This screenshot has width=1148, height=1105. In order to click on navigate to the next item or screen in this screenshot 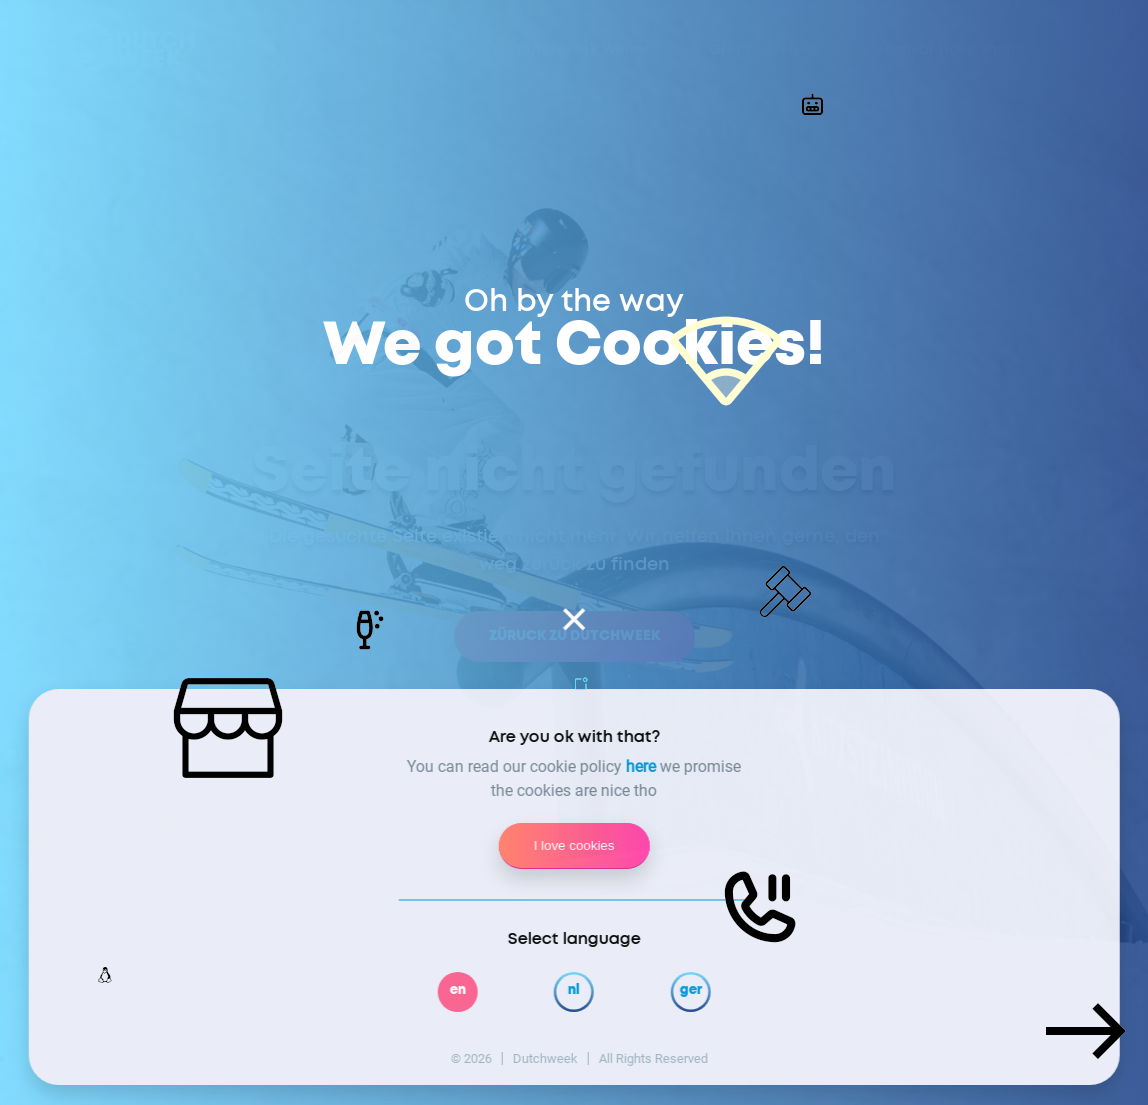, I will do `click(1086, 1031)`.